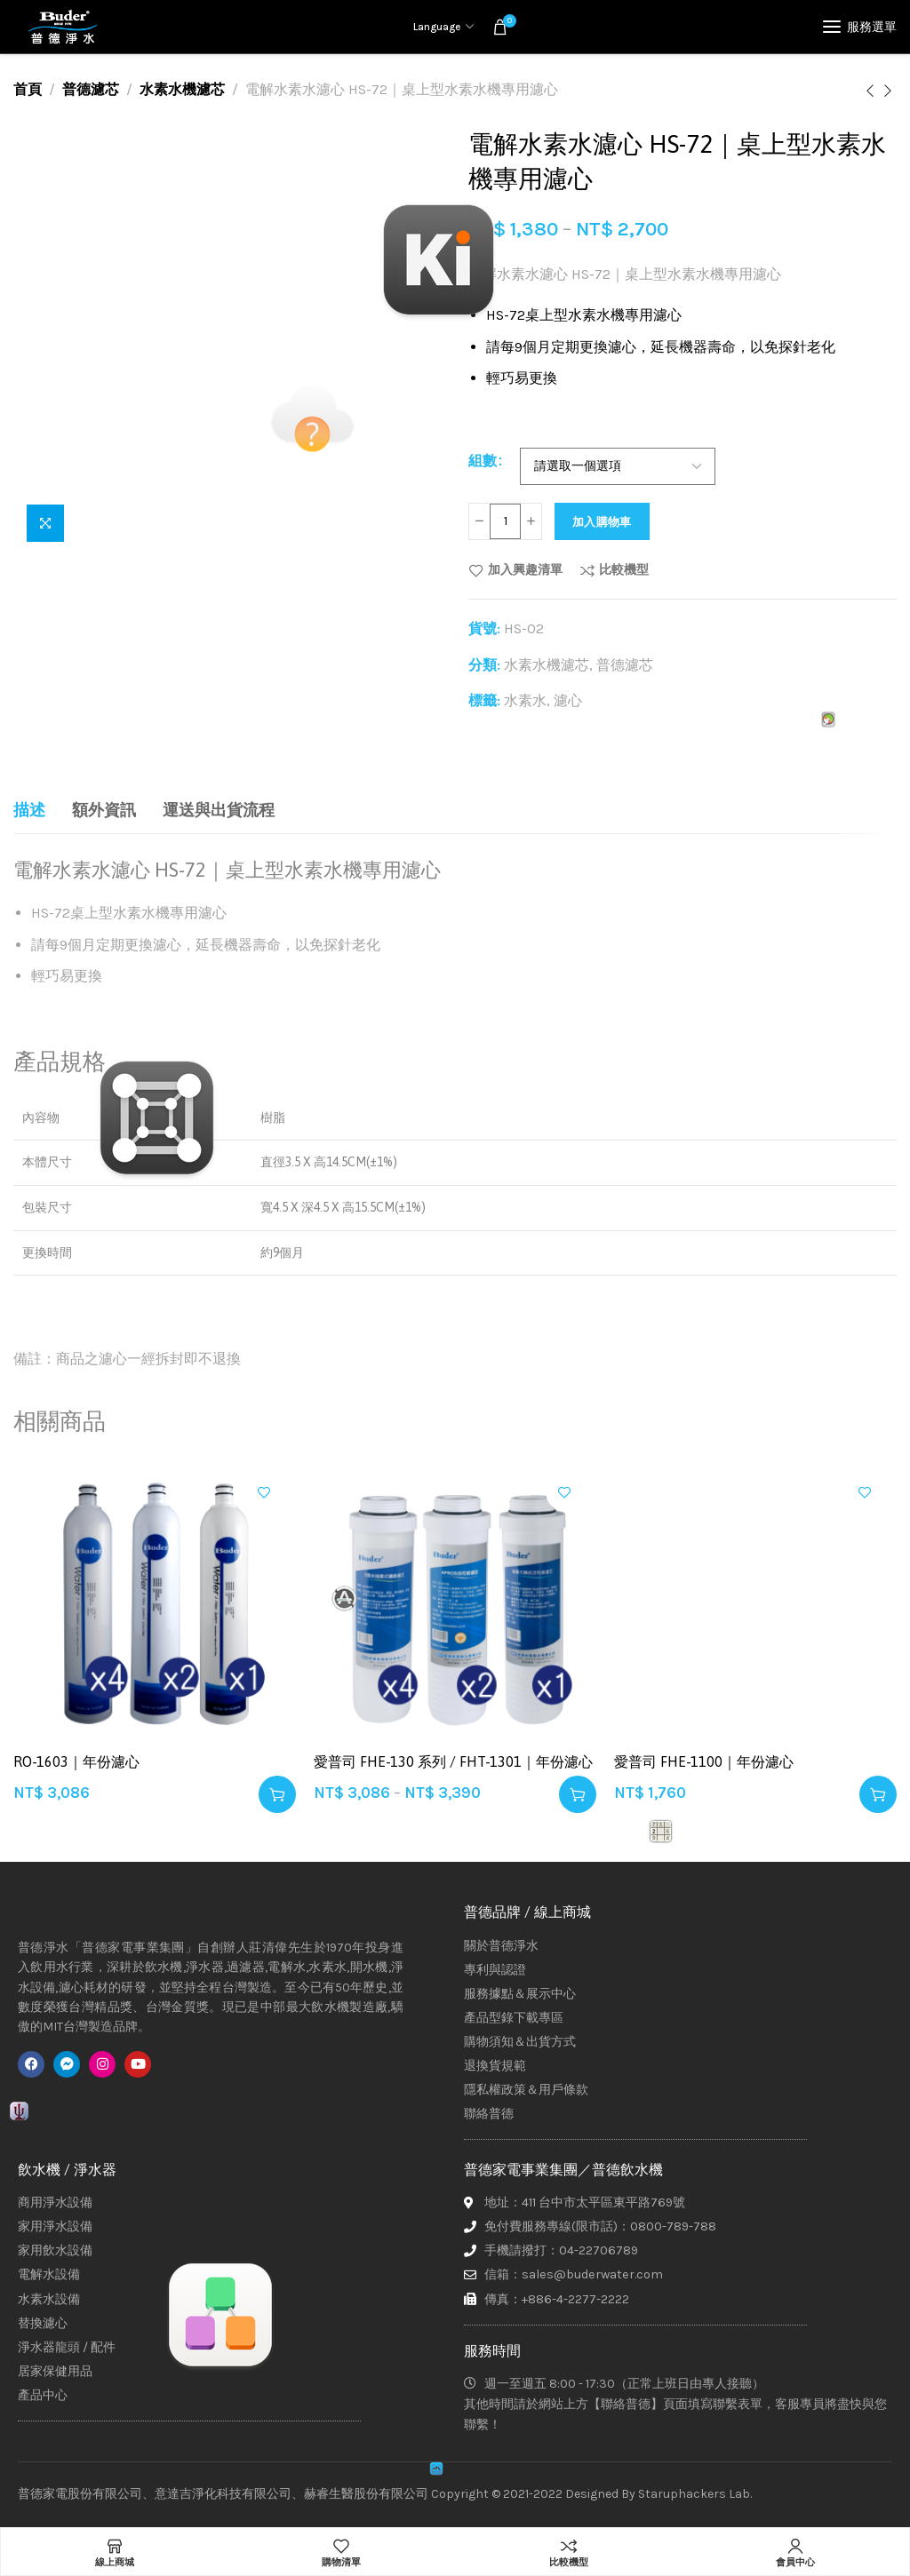 The width and height of the screenshot is (910, 2576). Describe the element at coordinates (438, 259) in the screenshot. I see `open KiCad nightly build application` at that location.